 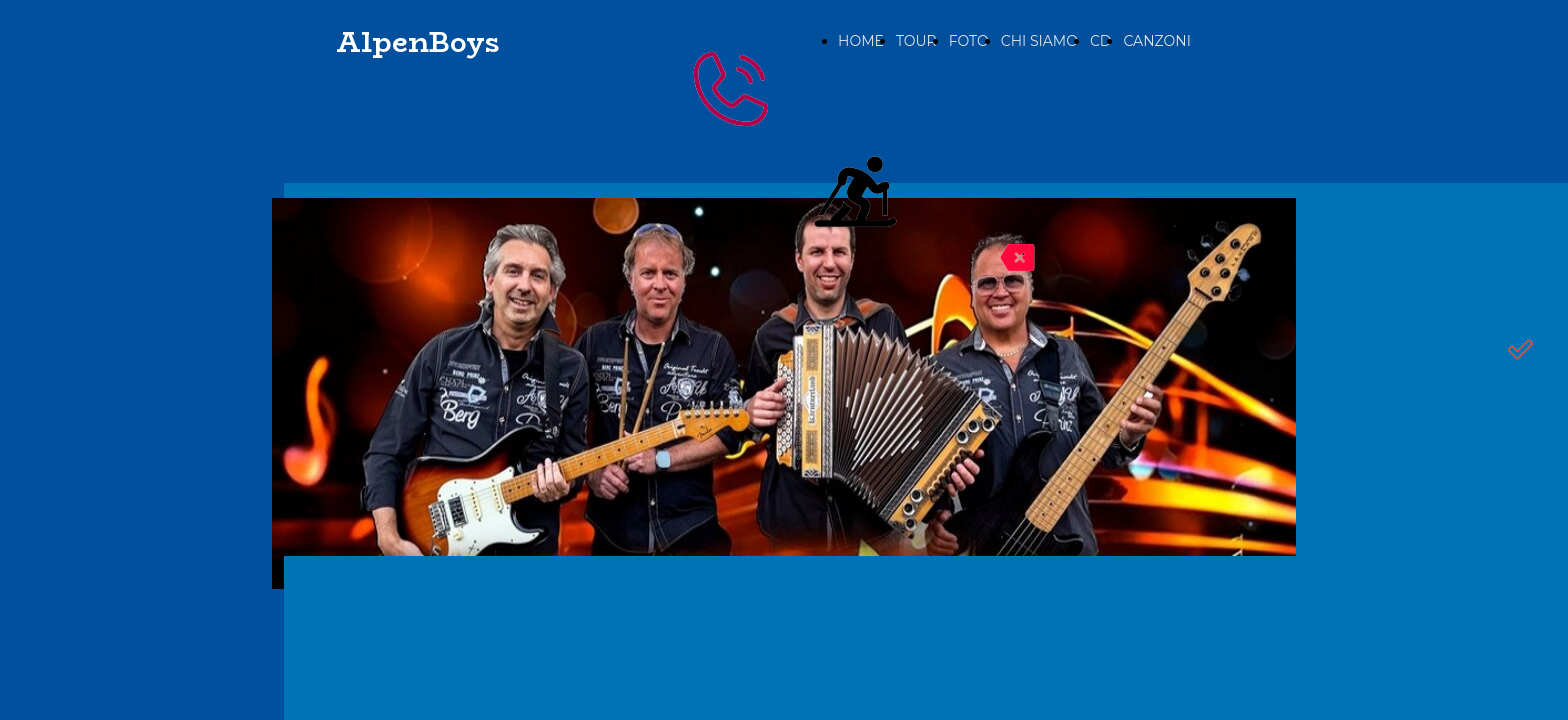 I want to click on access nordic skiing trails or activities, so click(x=855, y=190).